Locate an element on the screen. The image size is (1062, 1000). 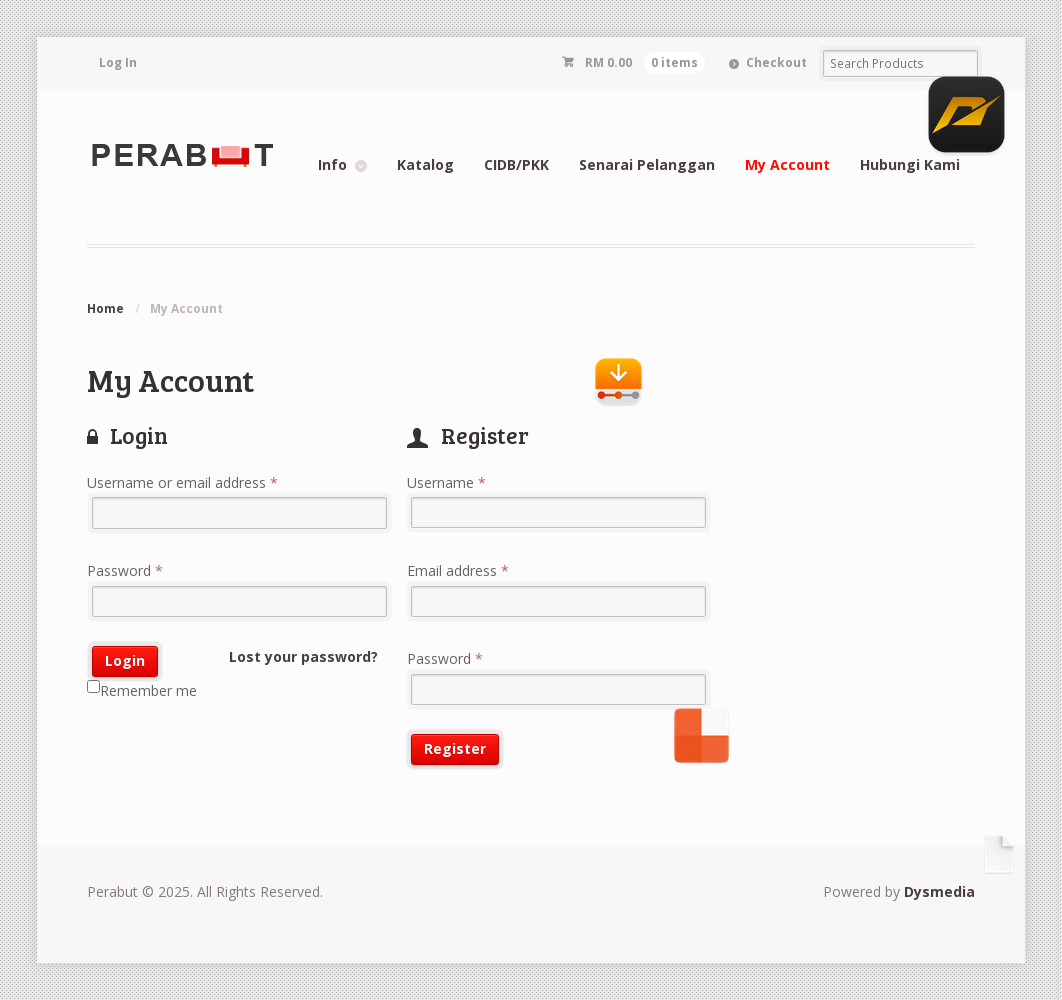
open ubiquity installer application is located at coordinates (618, 381).